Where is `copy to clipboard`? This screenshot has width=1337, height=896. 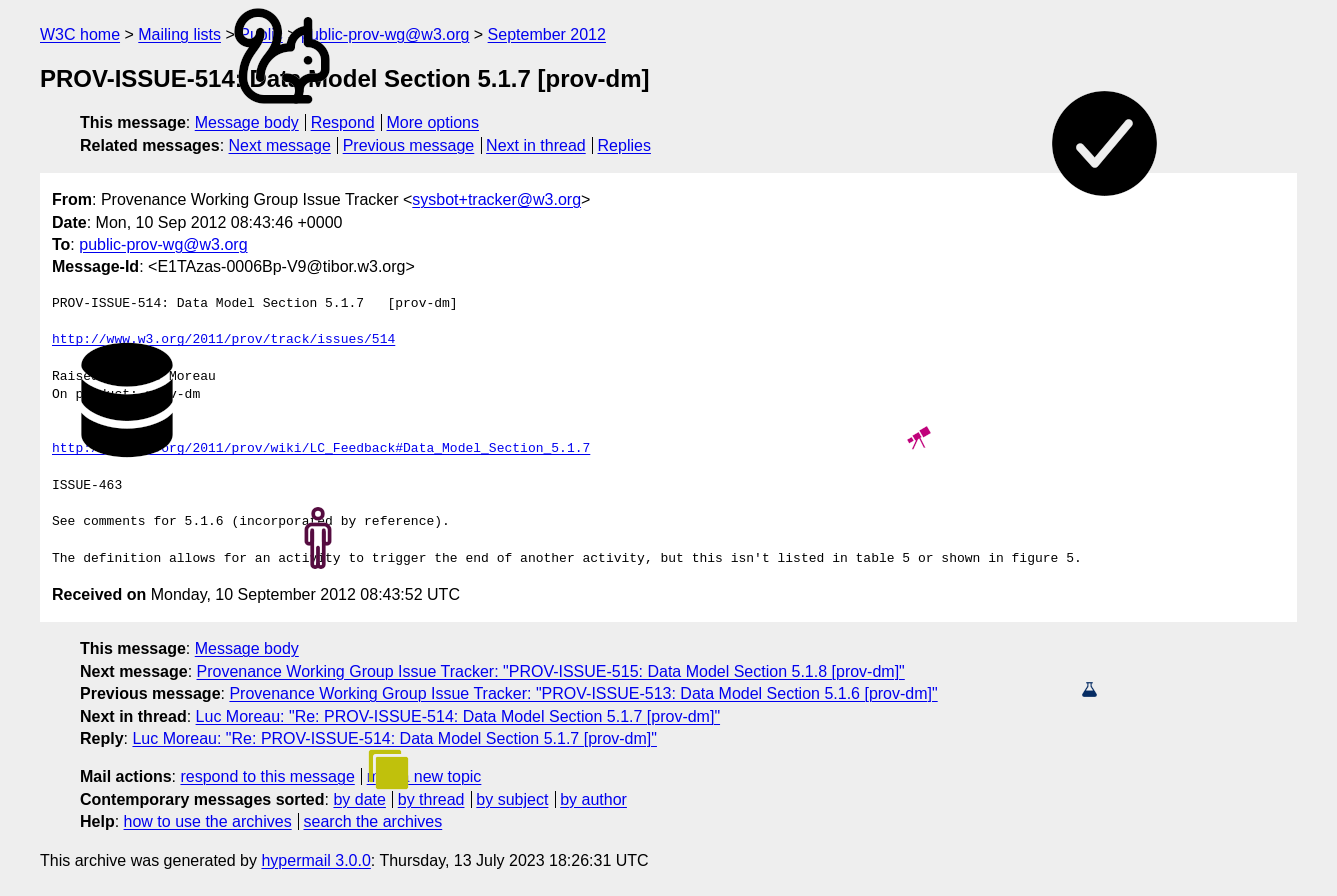
copy to clipboard is located at coordinates (388, 769).